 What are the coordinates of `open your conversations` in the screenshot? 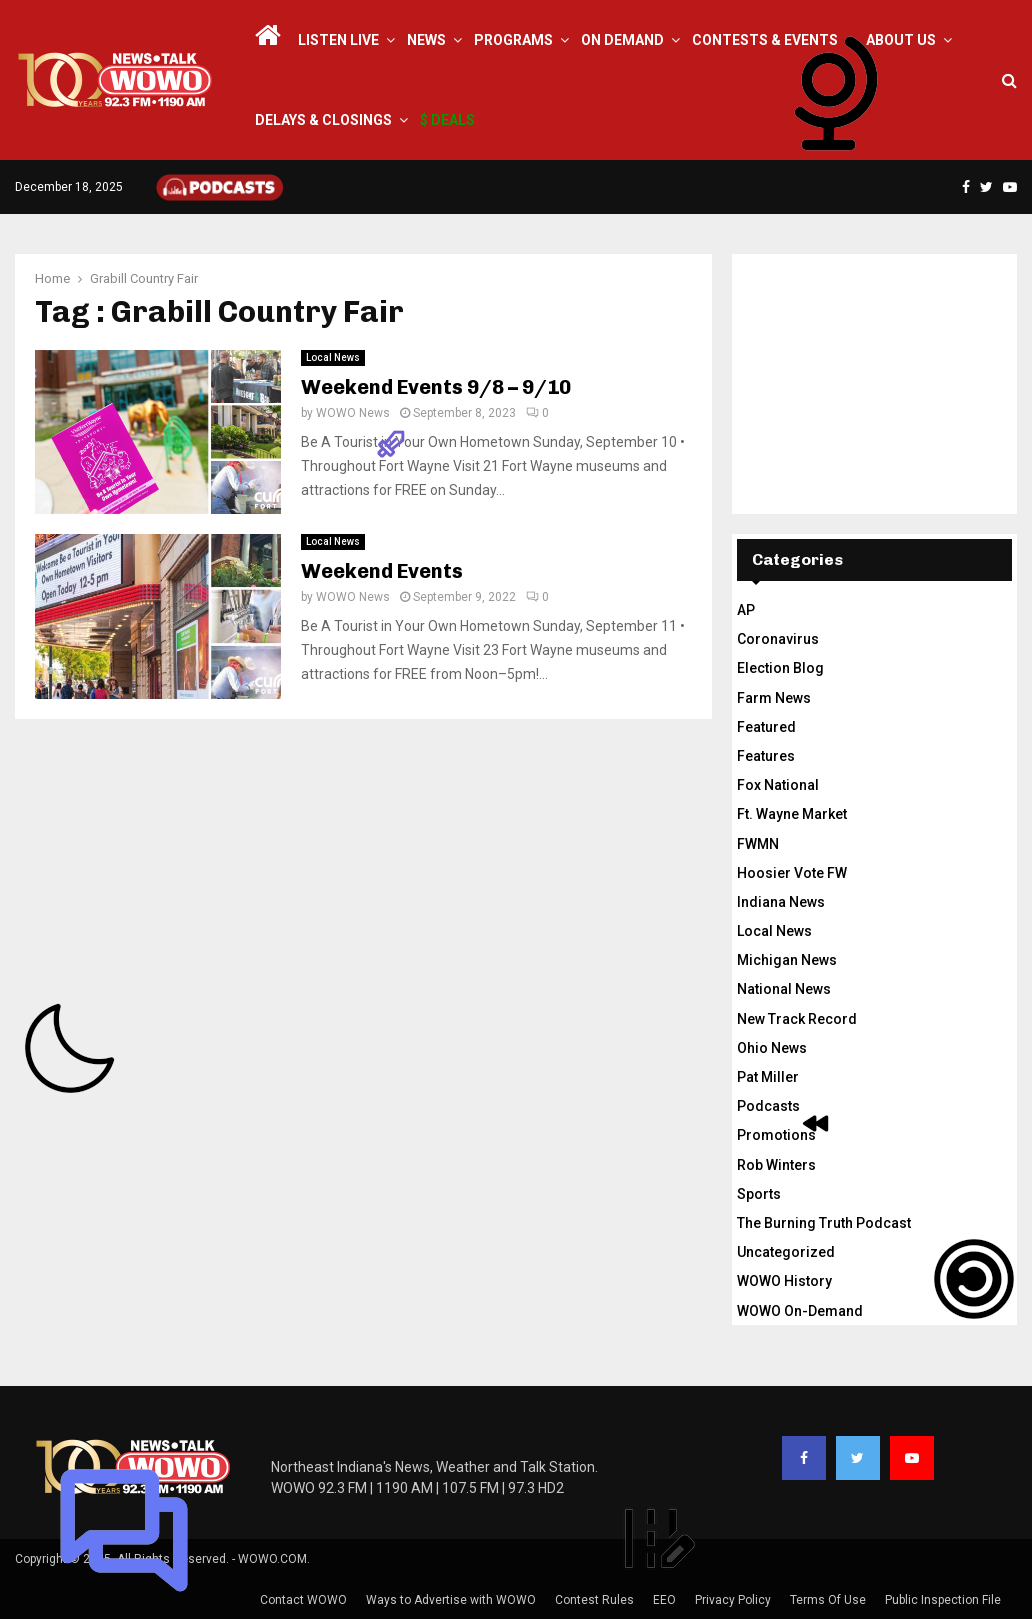 It's located at (124, 1528).